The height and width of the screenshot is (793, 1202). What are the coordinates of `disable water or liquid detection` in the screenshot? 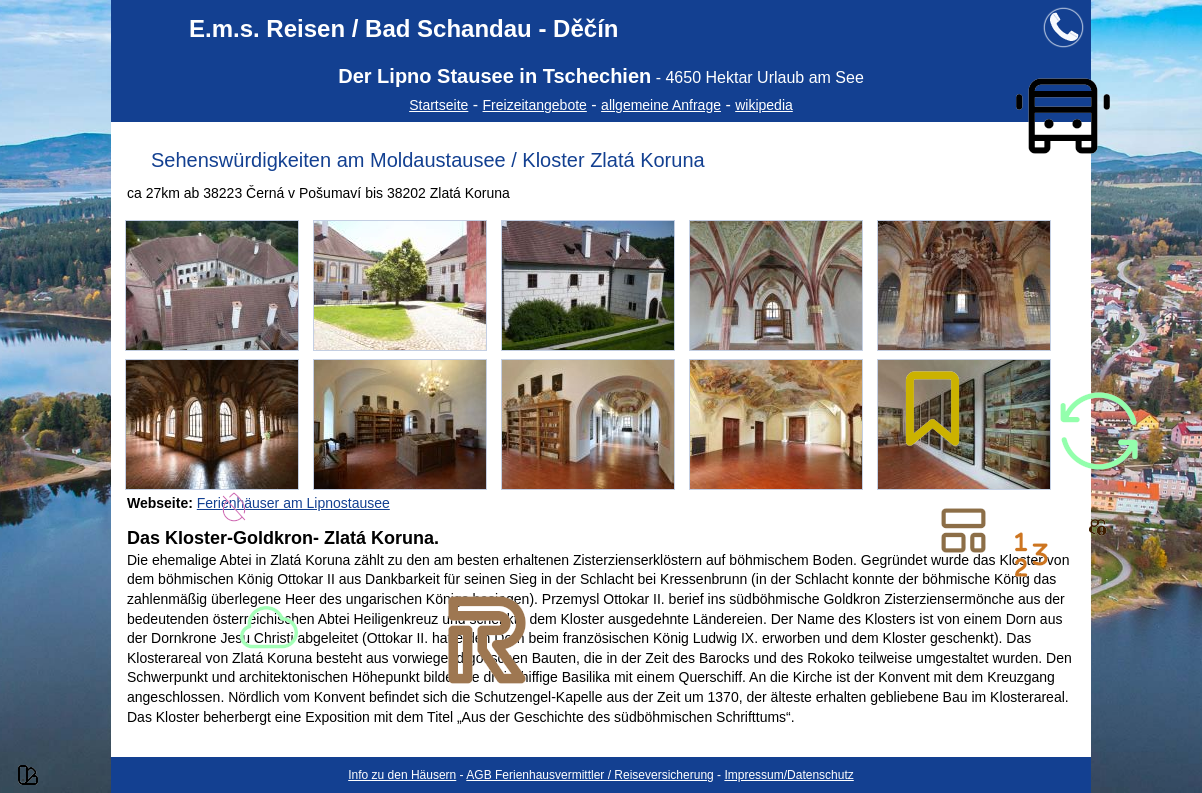 It's located at (234, 508).